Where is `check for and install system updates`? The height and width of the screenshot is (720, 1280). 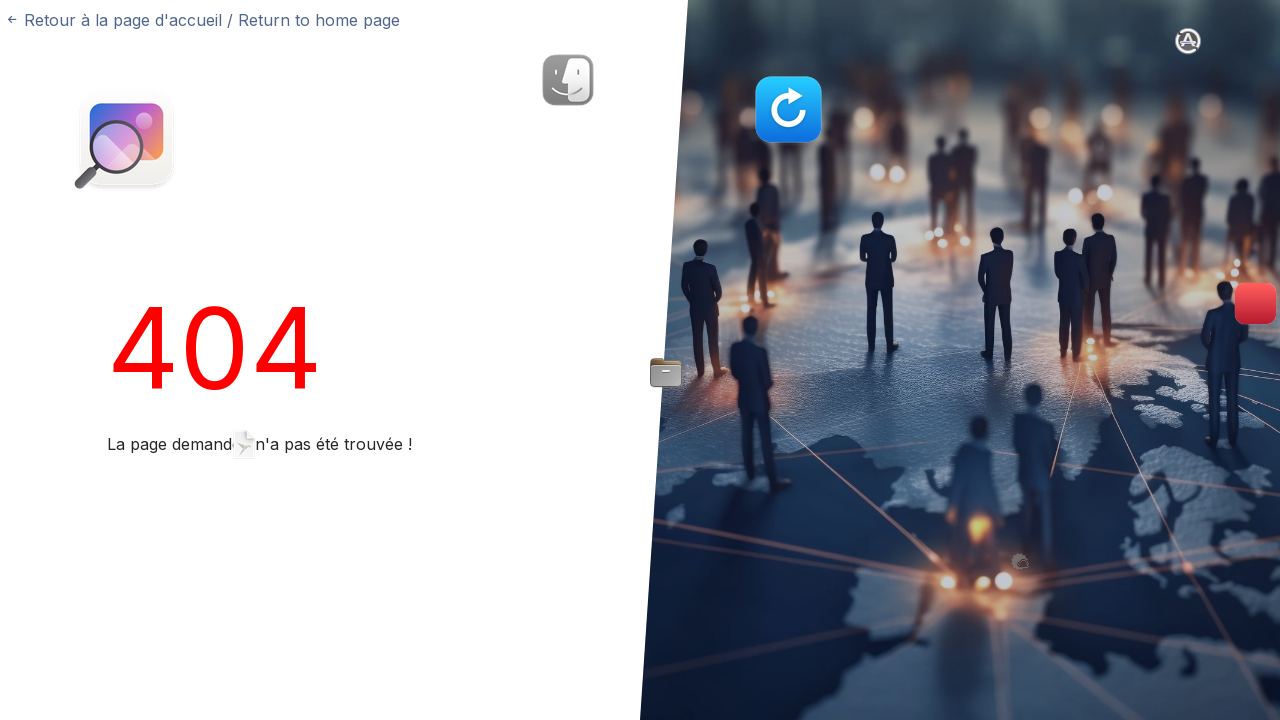 check for and install system updates is located at coordinates (1188, 41).